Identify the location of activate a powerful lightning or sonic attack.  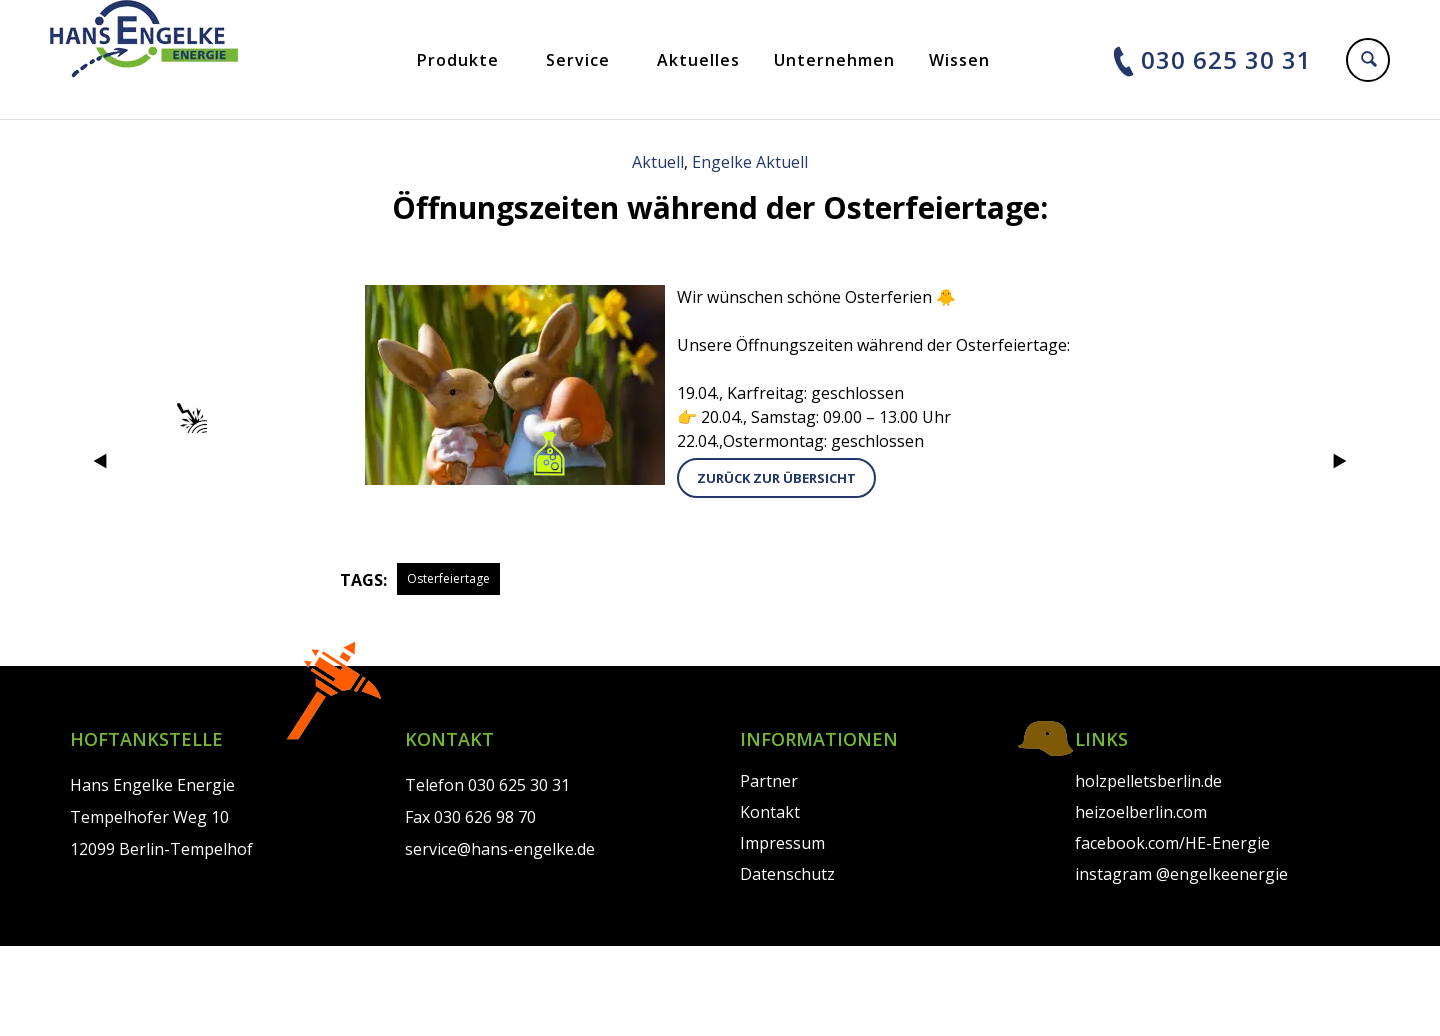
(192, 418).